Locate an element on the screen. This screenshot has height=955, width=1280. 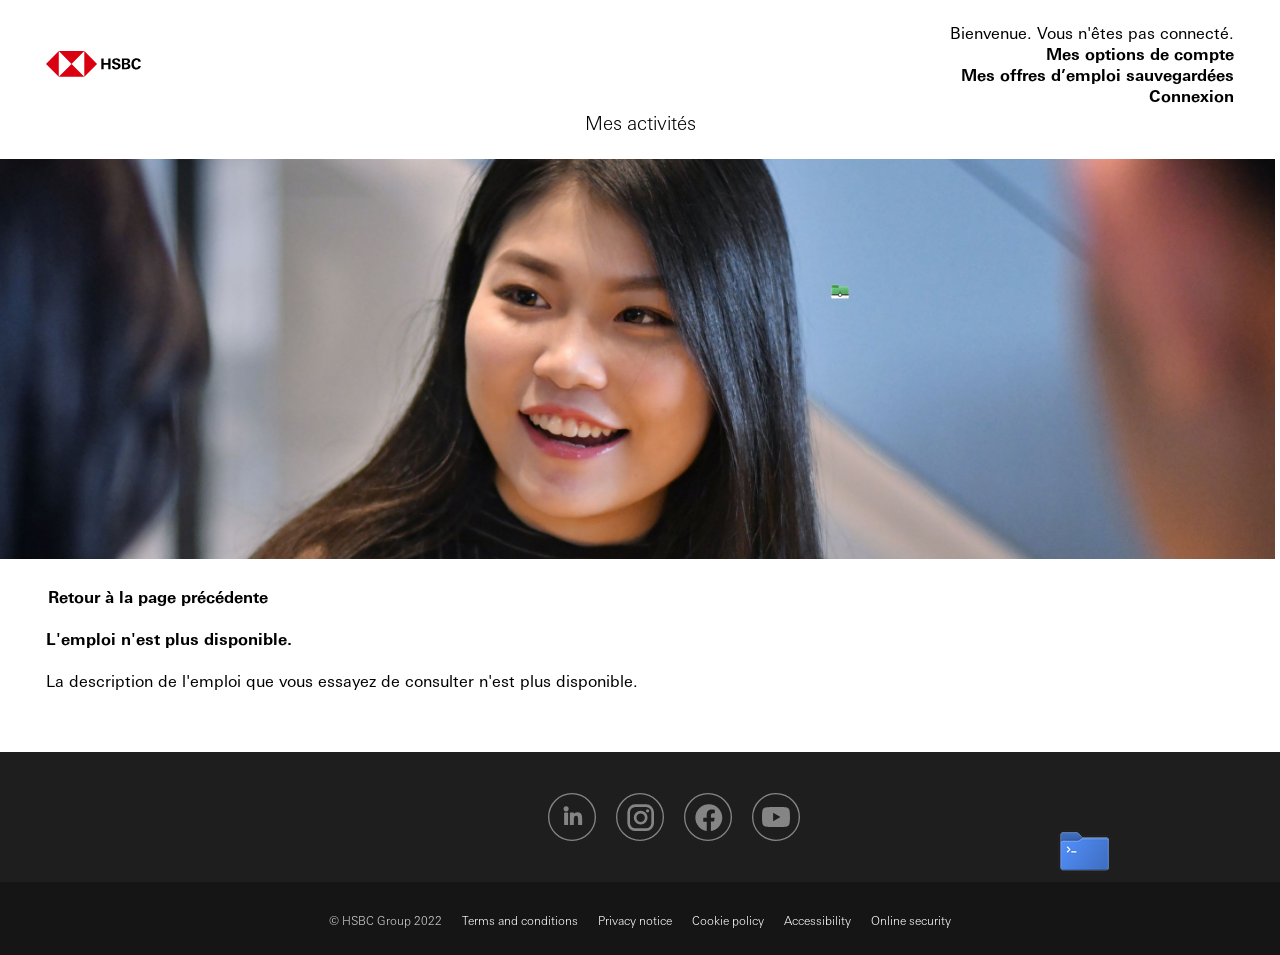
open folder containing powershell scripts is located at coordinates (1084, 852).